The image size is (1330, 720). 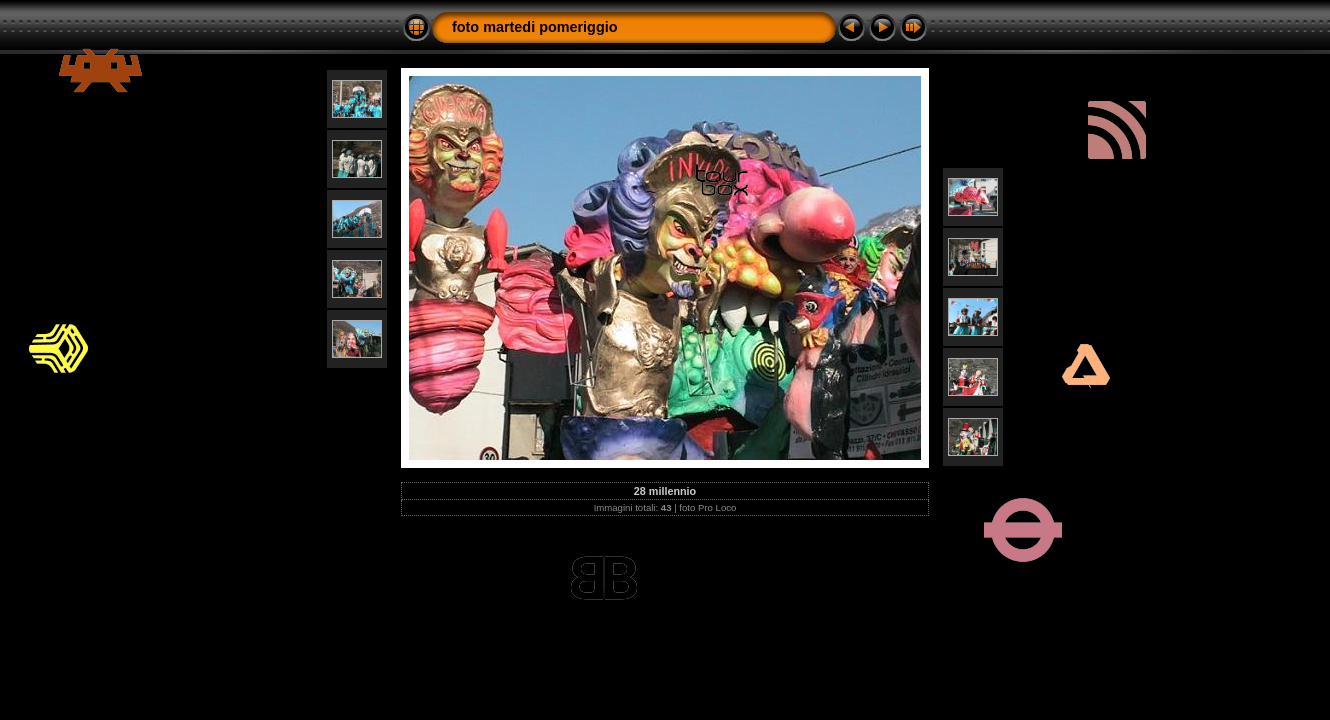 What do you see at coordinates (1086, 366) in the screenshot?
I see `open affinity creative software` at bounding box center [1086, 366].